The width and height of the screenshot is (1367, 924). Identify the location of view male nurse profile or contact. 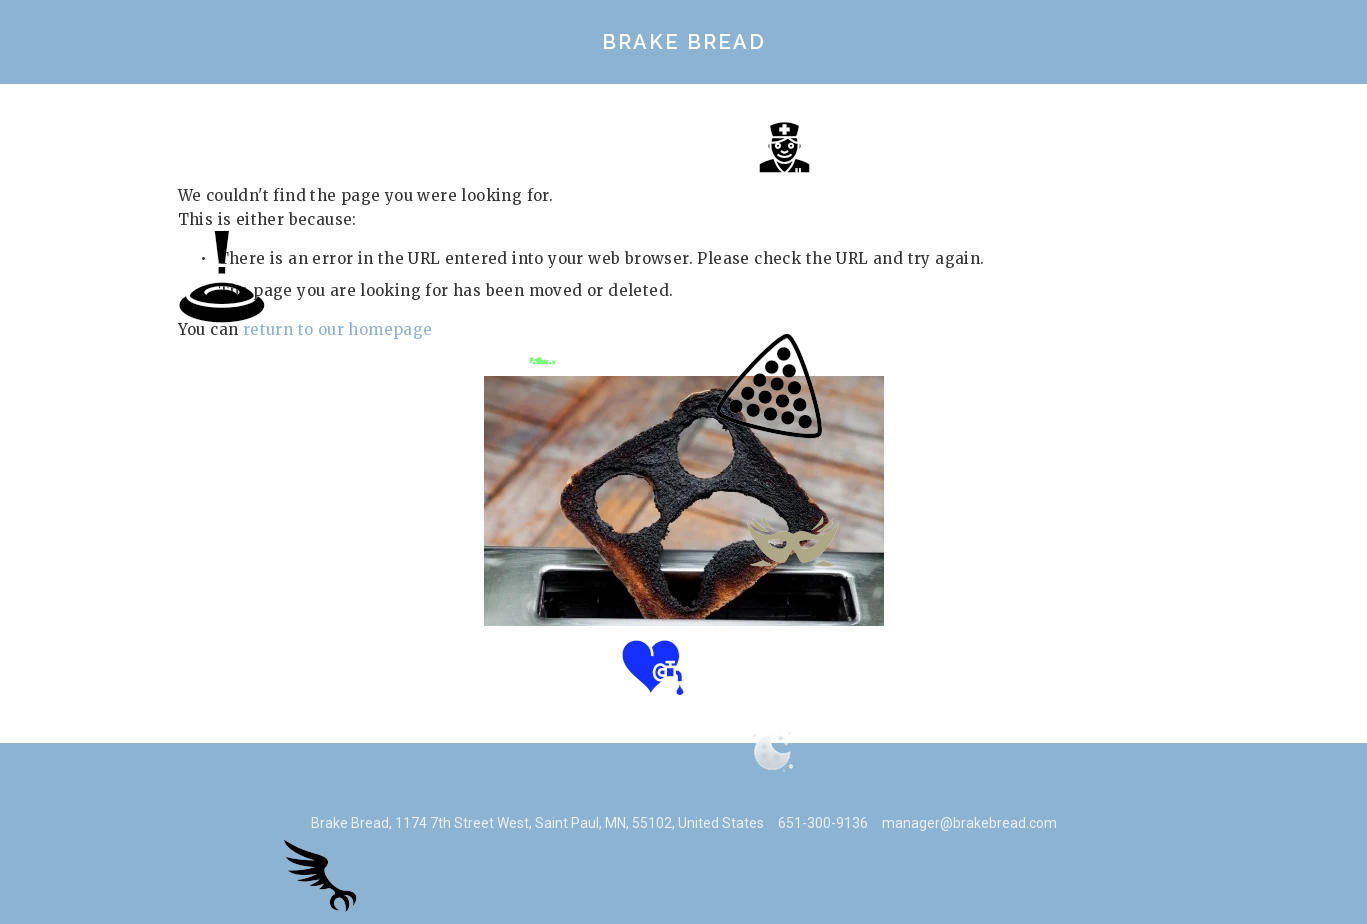
(784, 147).